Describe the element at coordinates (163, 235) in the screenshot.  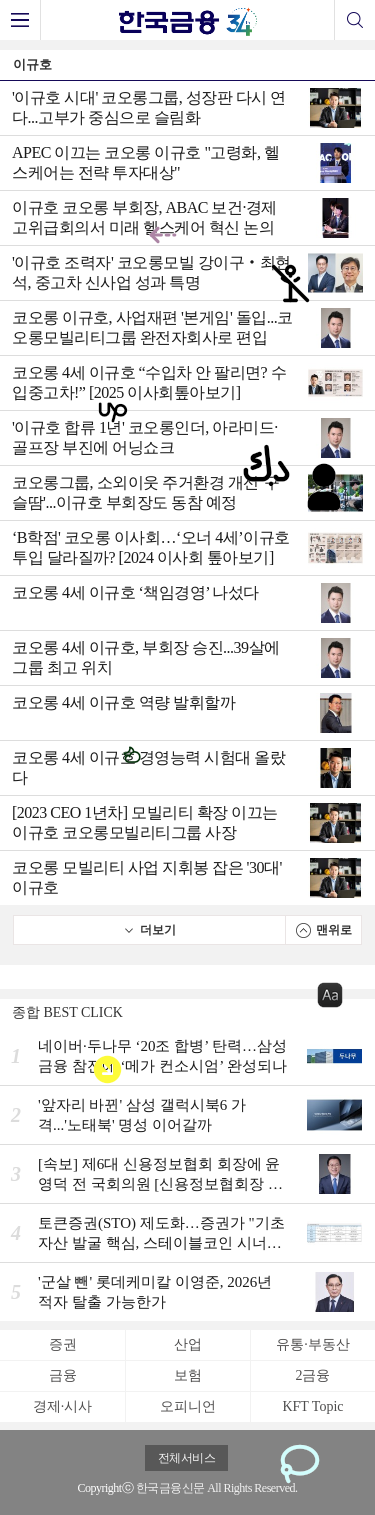
I see `go back to previous step` at that location.